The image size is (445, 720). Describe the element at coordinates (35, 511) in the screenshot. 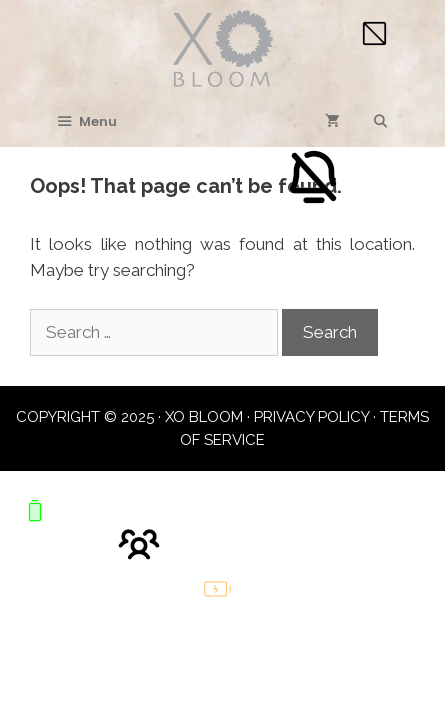

I see `indicates battery is completely drained` at that location.